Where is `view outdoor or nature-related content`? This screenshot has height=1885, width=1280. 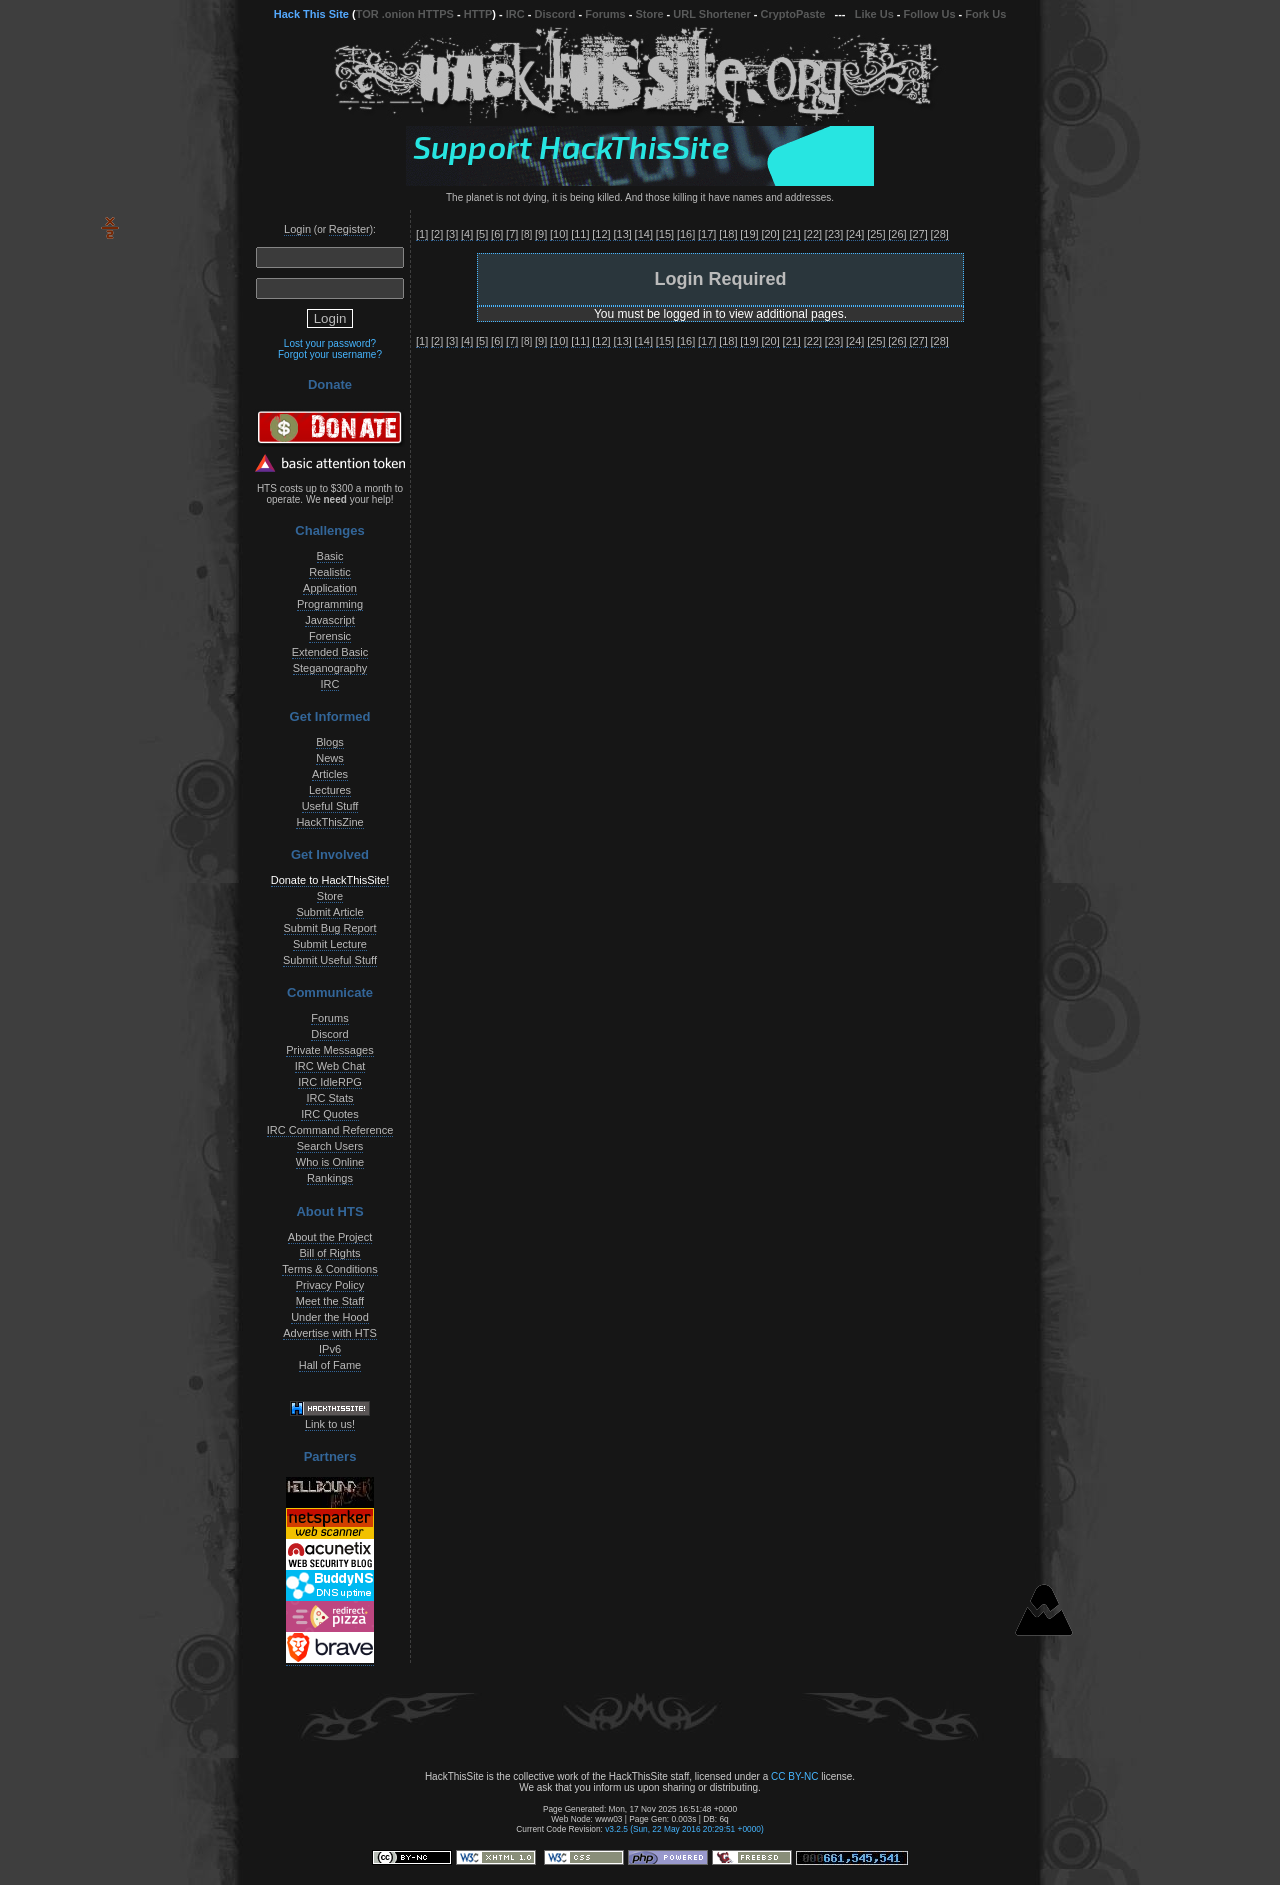
view outdoor or nature-related content is located at coordinates (1044, 1610).